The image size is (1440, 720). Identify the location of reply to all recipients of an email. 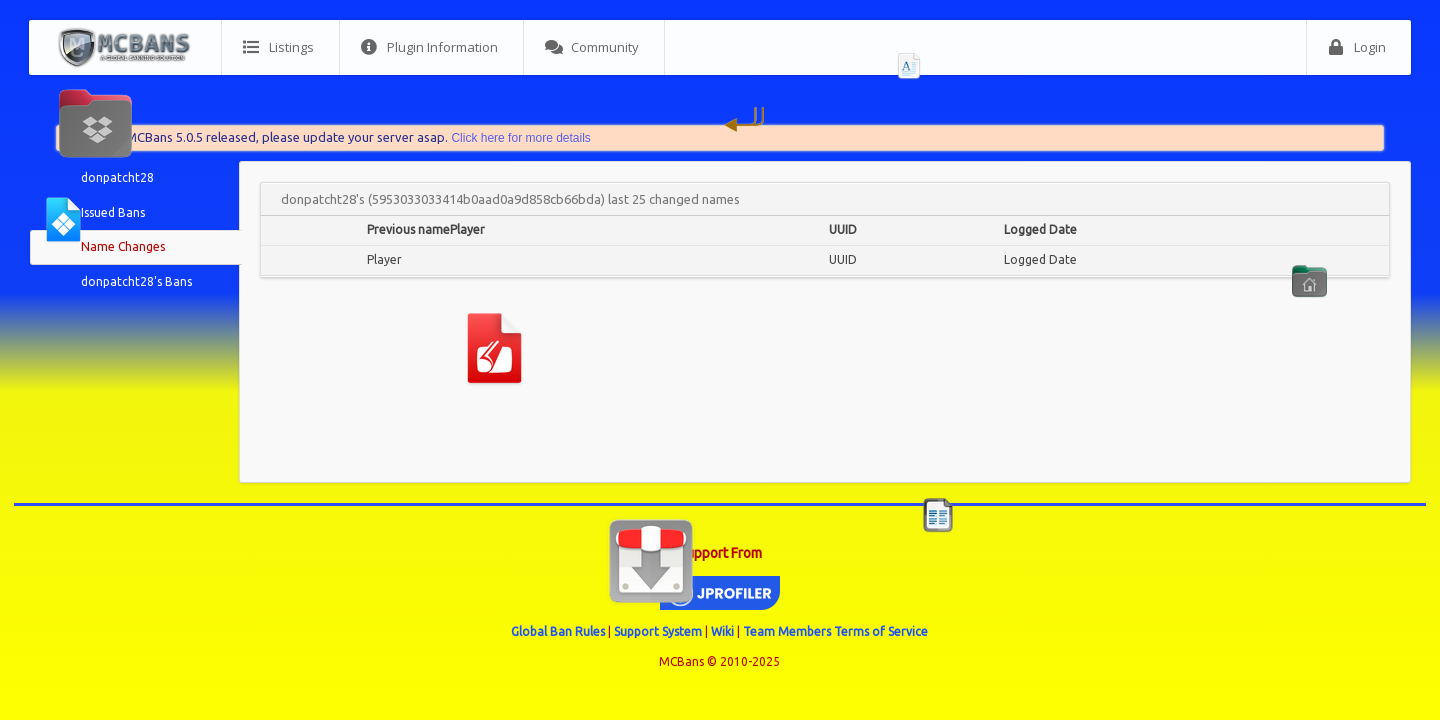
(743, 119).